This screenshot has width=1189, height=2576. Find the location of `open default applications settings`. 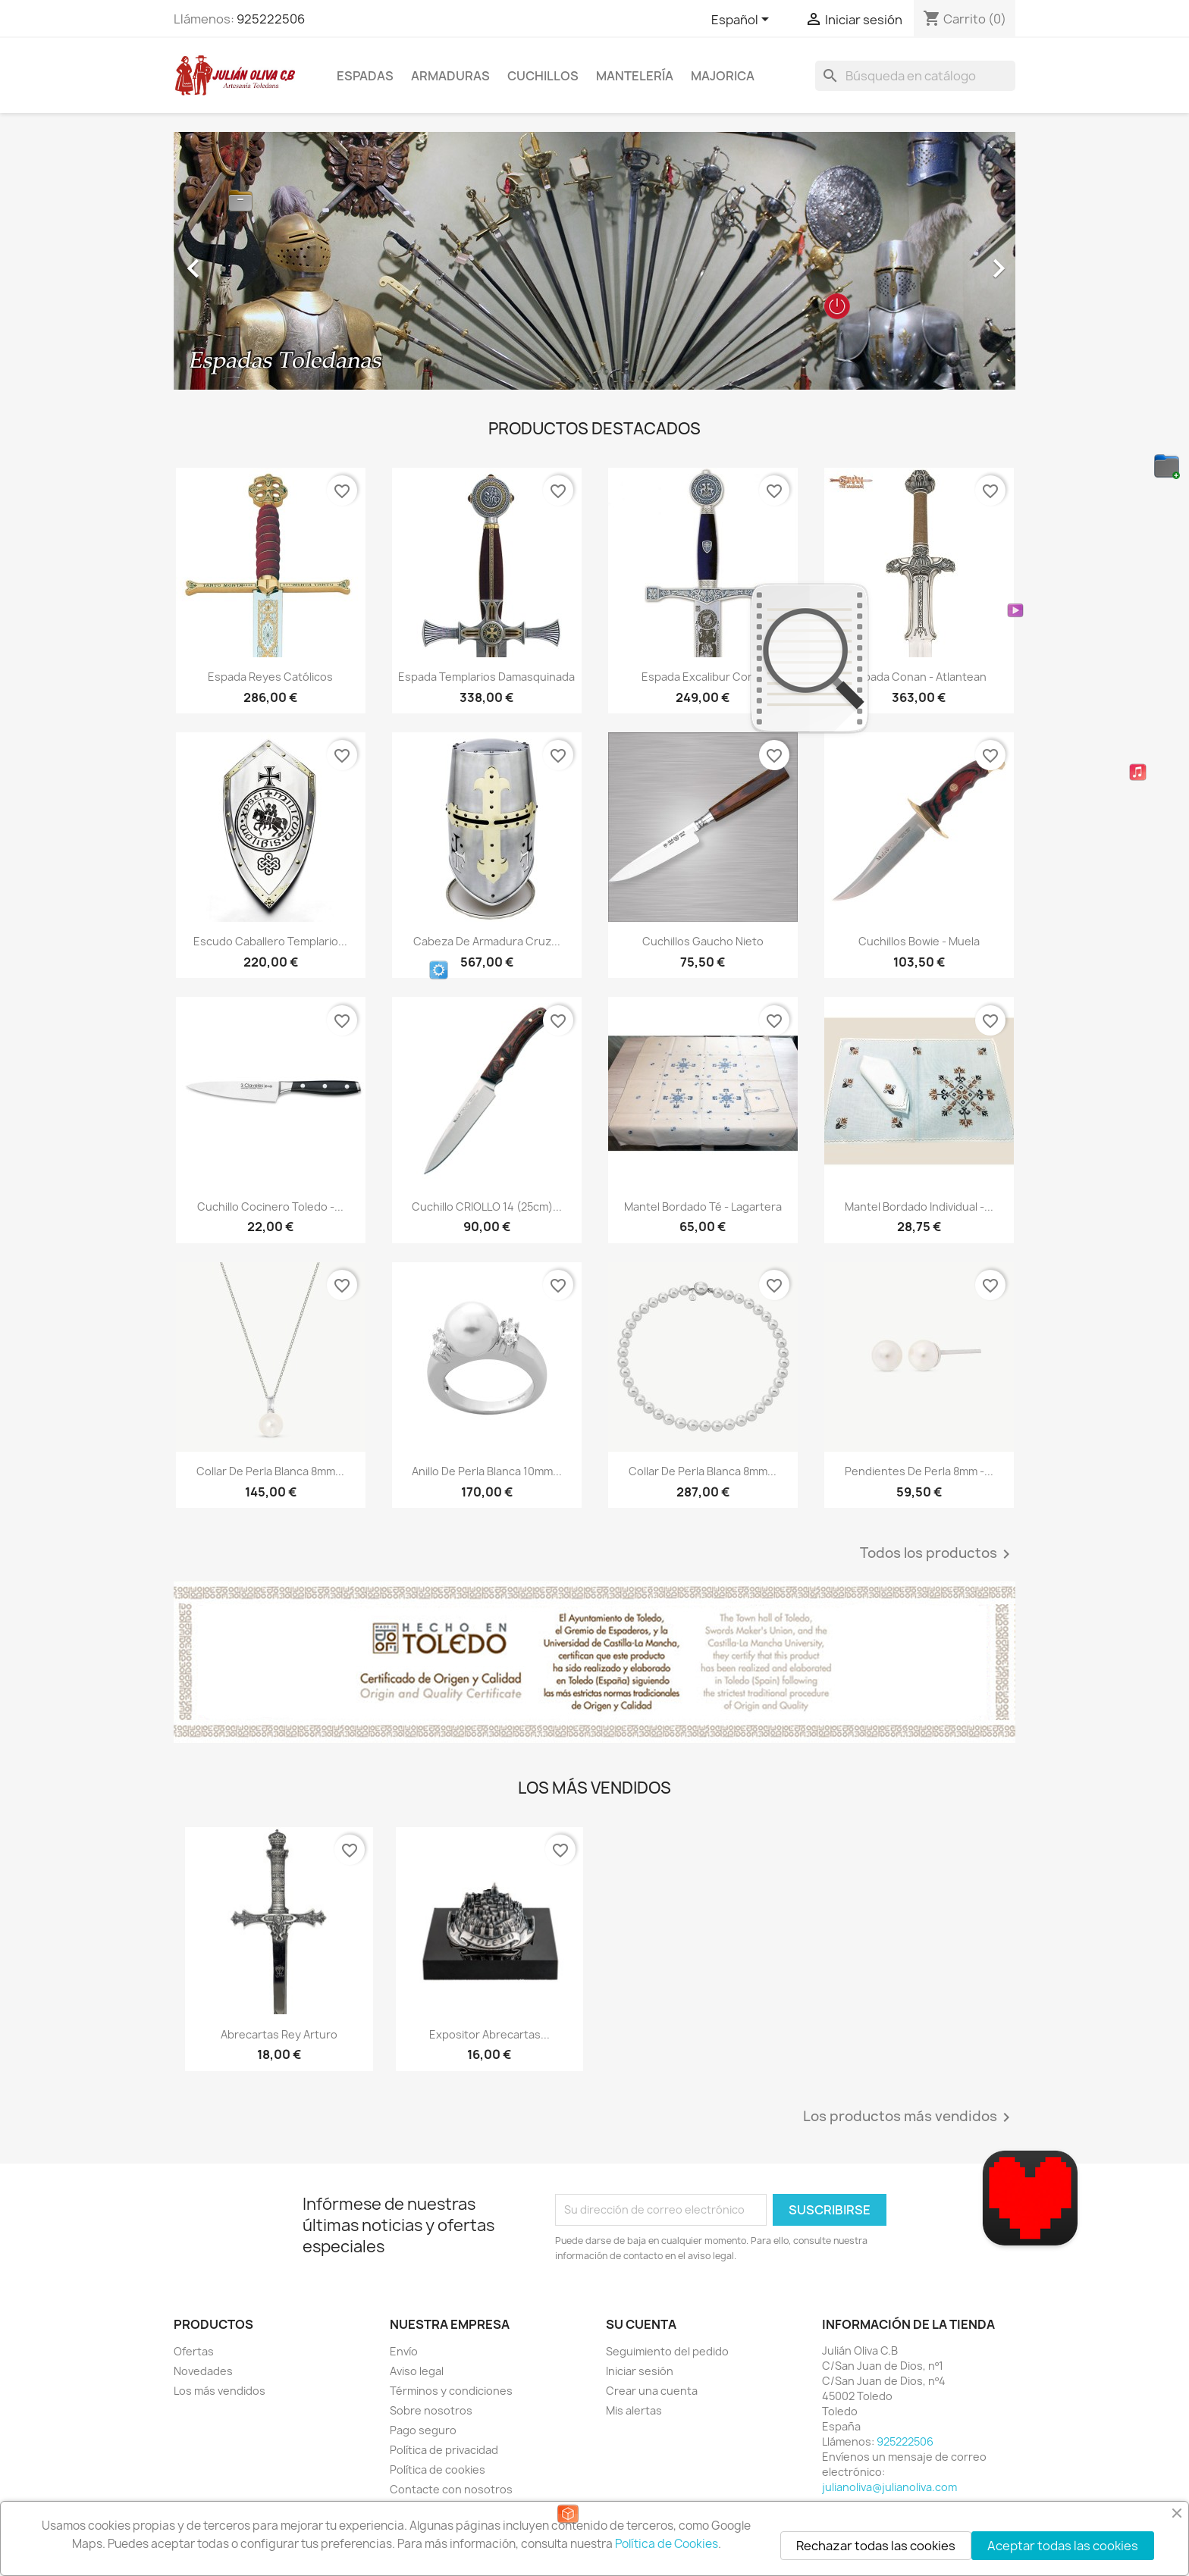

open default applications settings is located at coordinates (438, 970).